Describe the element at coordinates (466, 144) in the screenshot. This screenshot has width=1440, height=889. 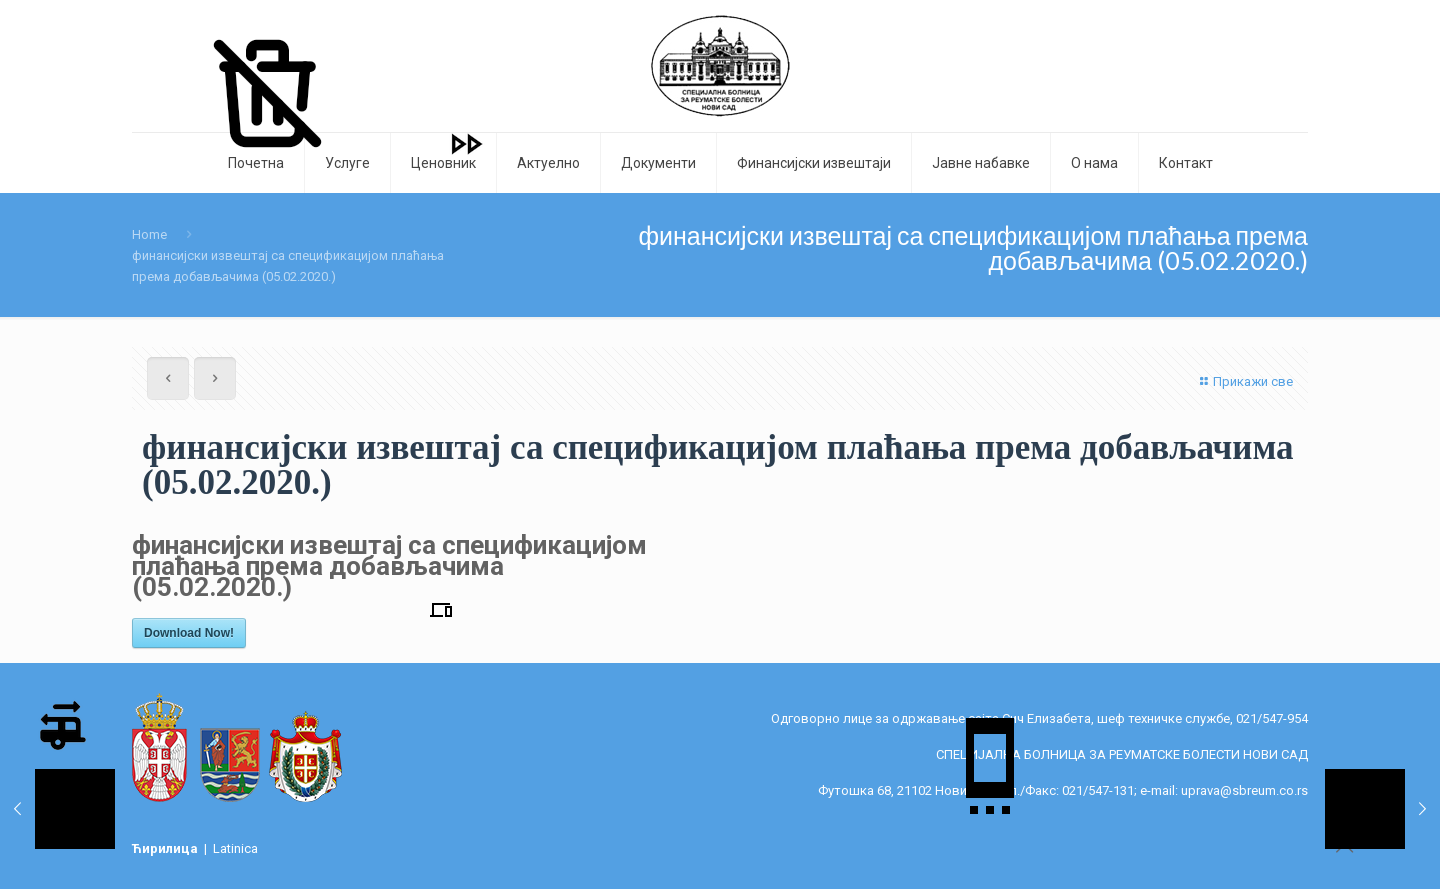
I see `skip forward in media playback` at that location.